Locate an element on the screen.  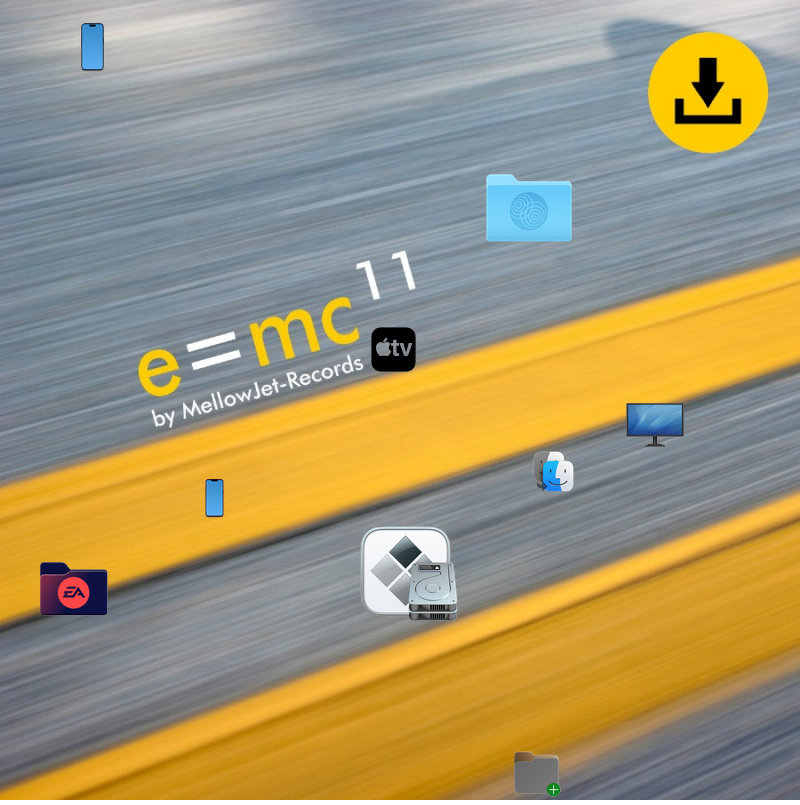
indicates a connected iPhone device is located at coordinates (92, 47).